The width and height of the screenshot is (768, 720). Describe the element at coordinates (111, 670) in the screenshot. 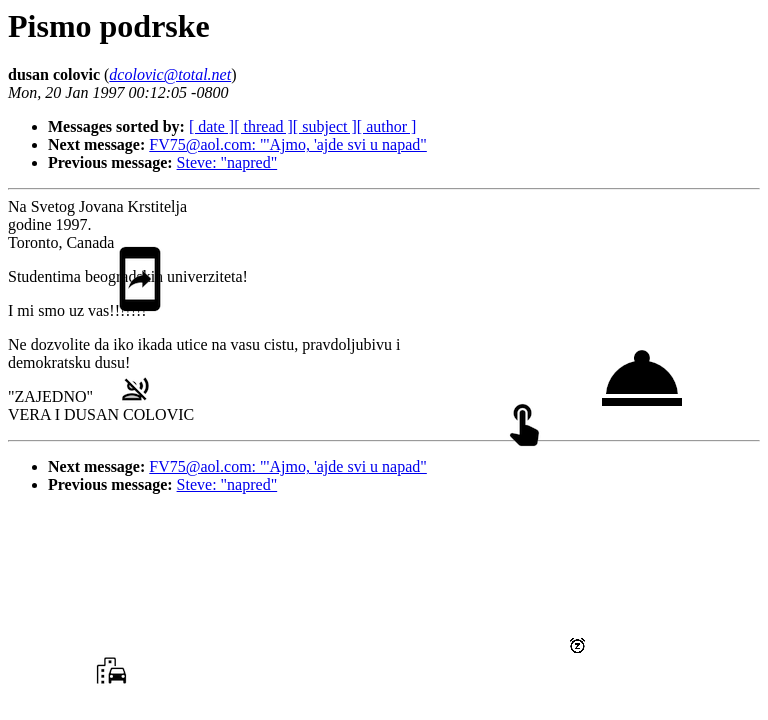

I see `access transportation or commute options` at that location.